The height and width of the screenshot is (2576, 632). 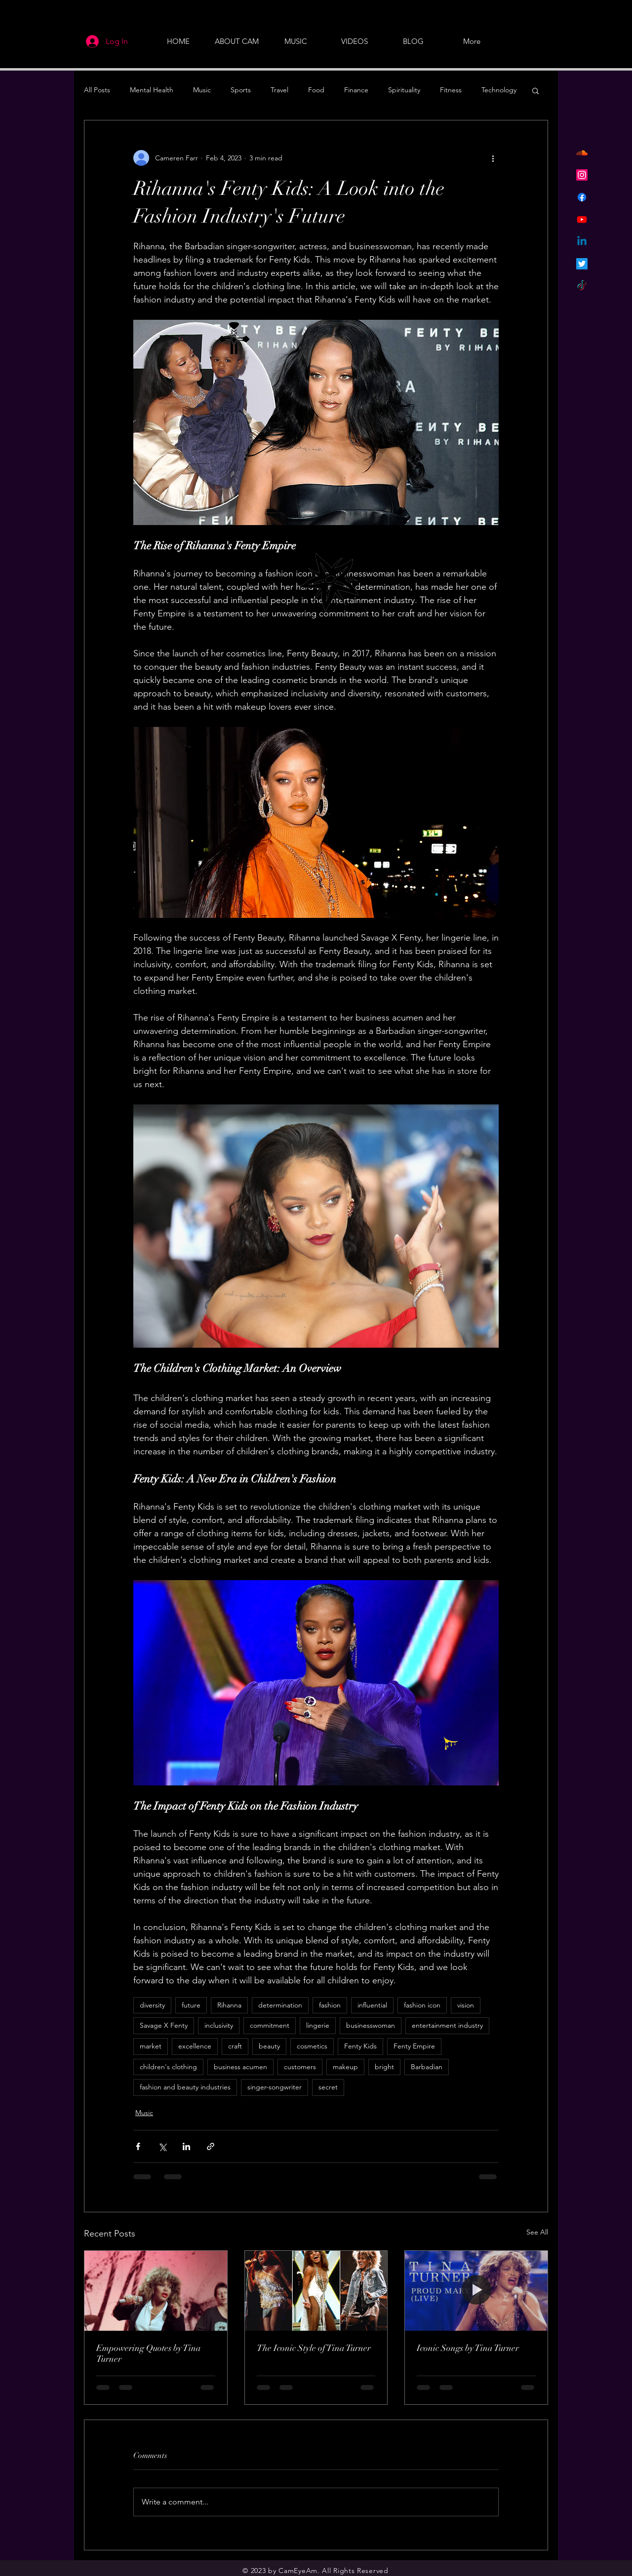 What do you see at coordinates (234, 338) in the screenshot?
I see `select a sword or melee weapon in a game inventory` at bounding box center [234, 338].